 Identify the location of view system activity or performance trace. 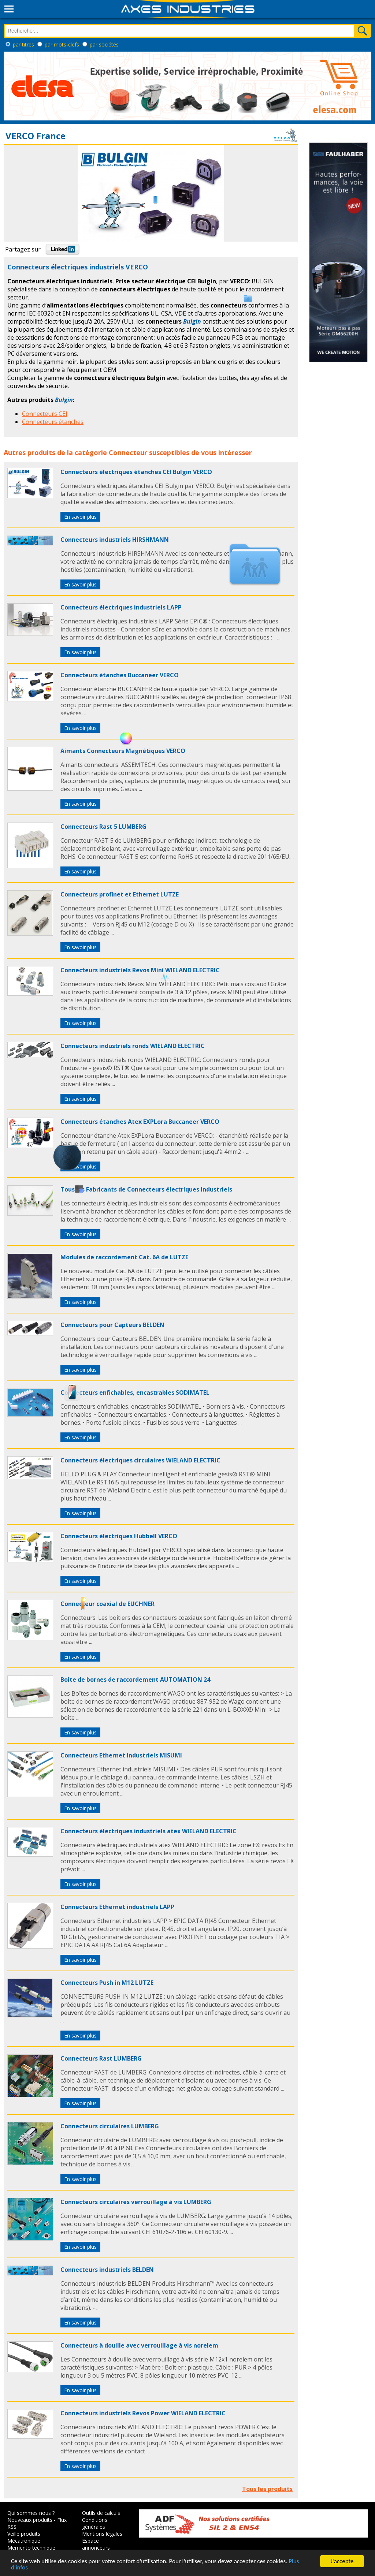
(165, 977).